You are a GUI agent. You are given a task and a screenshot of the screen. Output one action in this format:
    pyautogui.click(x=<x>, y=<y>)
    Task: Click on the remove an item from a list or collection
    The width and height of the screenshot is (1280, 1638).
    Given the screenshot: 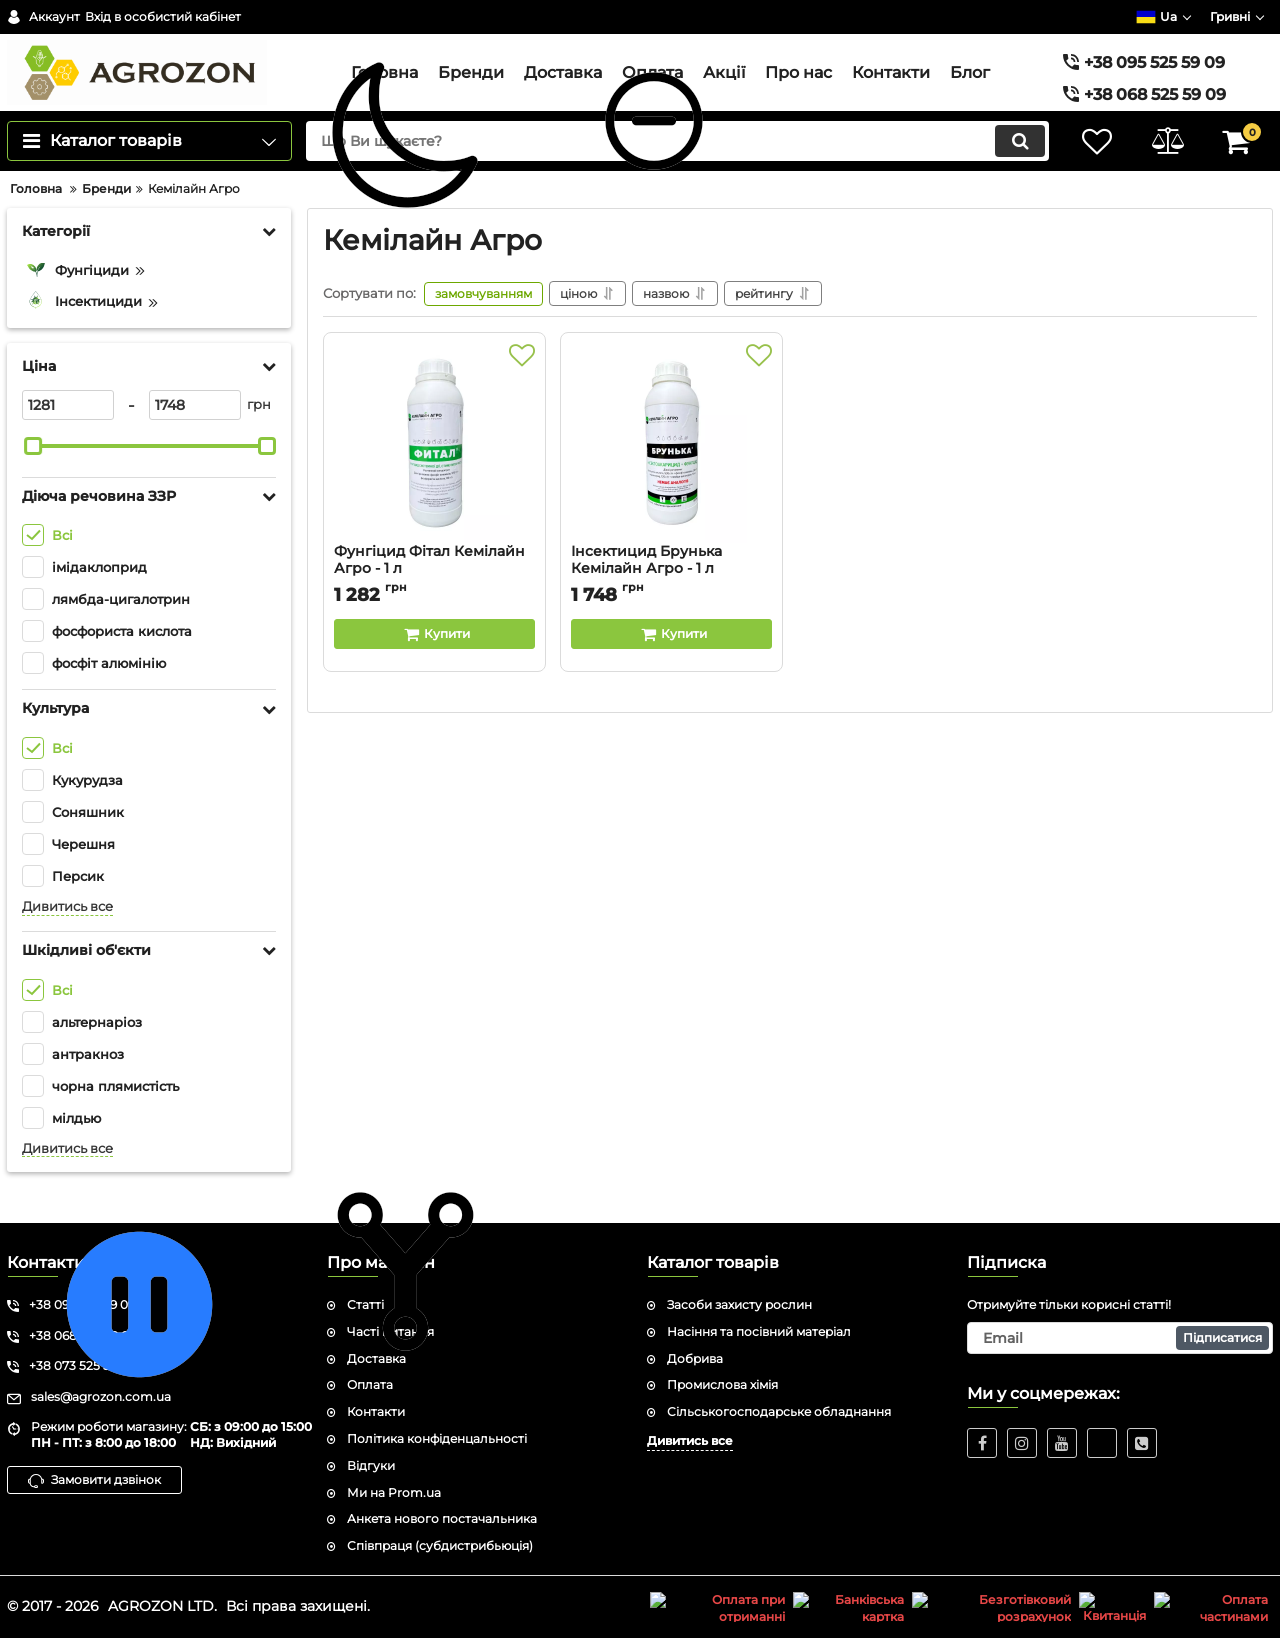 What is the action you would take?
    pyautogui.click(x=654, y=121)
    